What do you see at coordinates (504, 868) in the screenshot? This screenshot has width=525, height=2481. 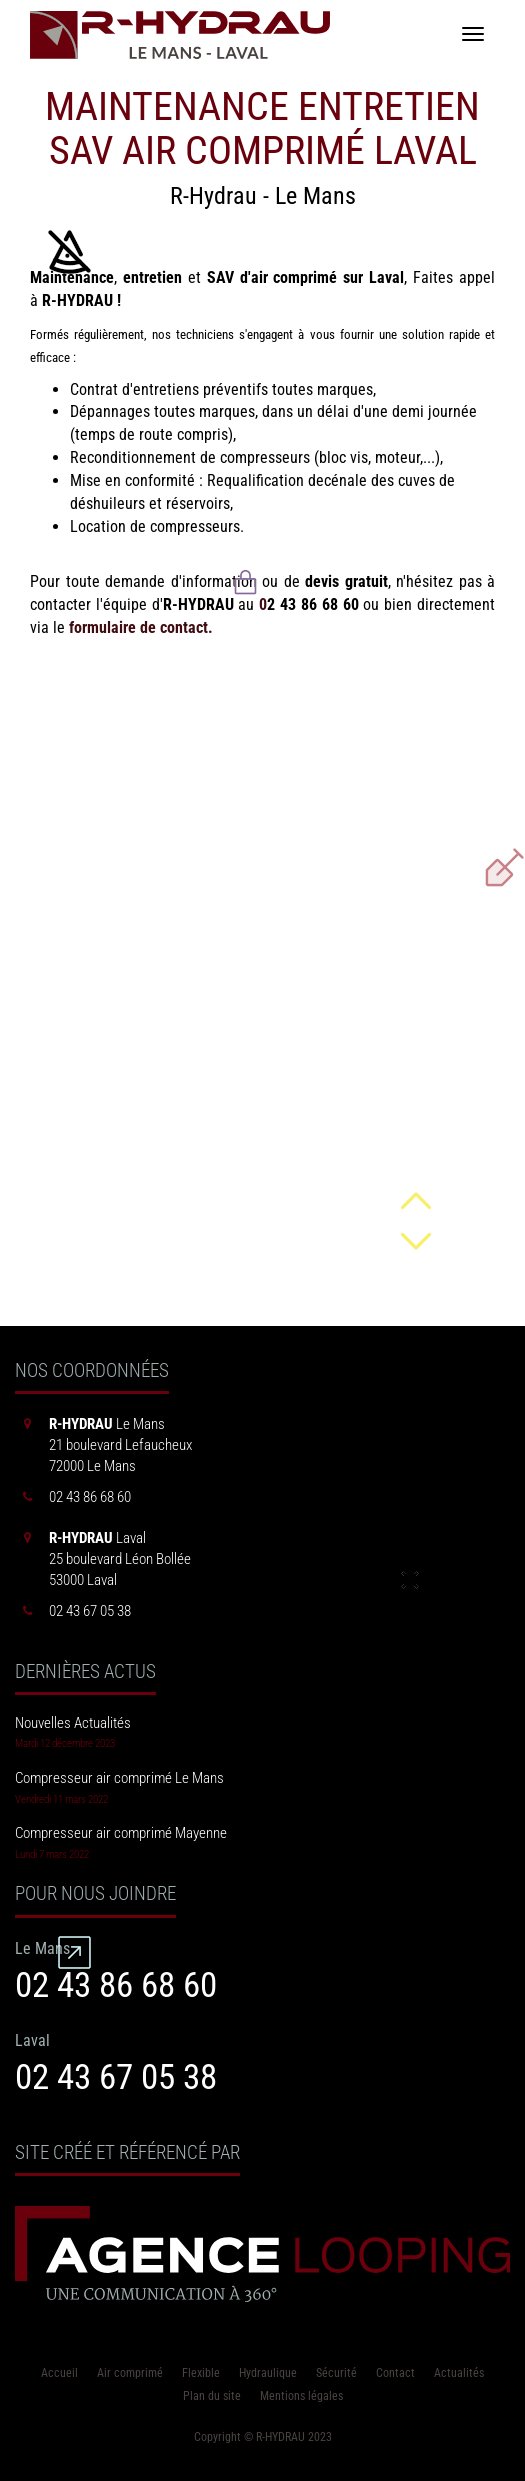 I see `gardening or landscaping tools` at bounding box center [504, 868].